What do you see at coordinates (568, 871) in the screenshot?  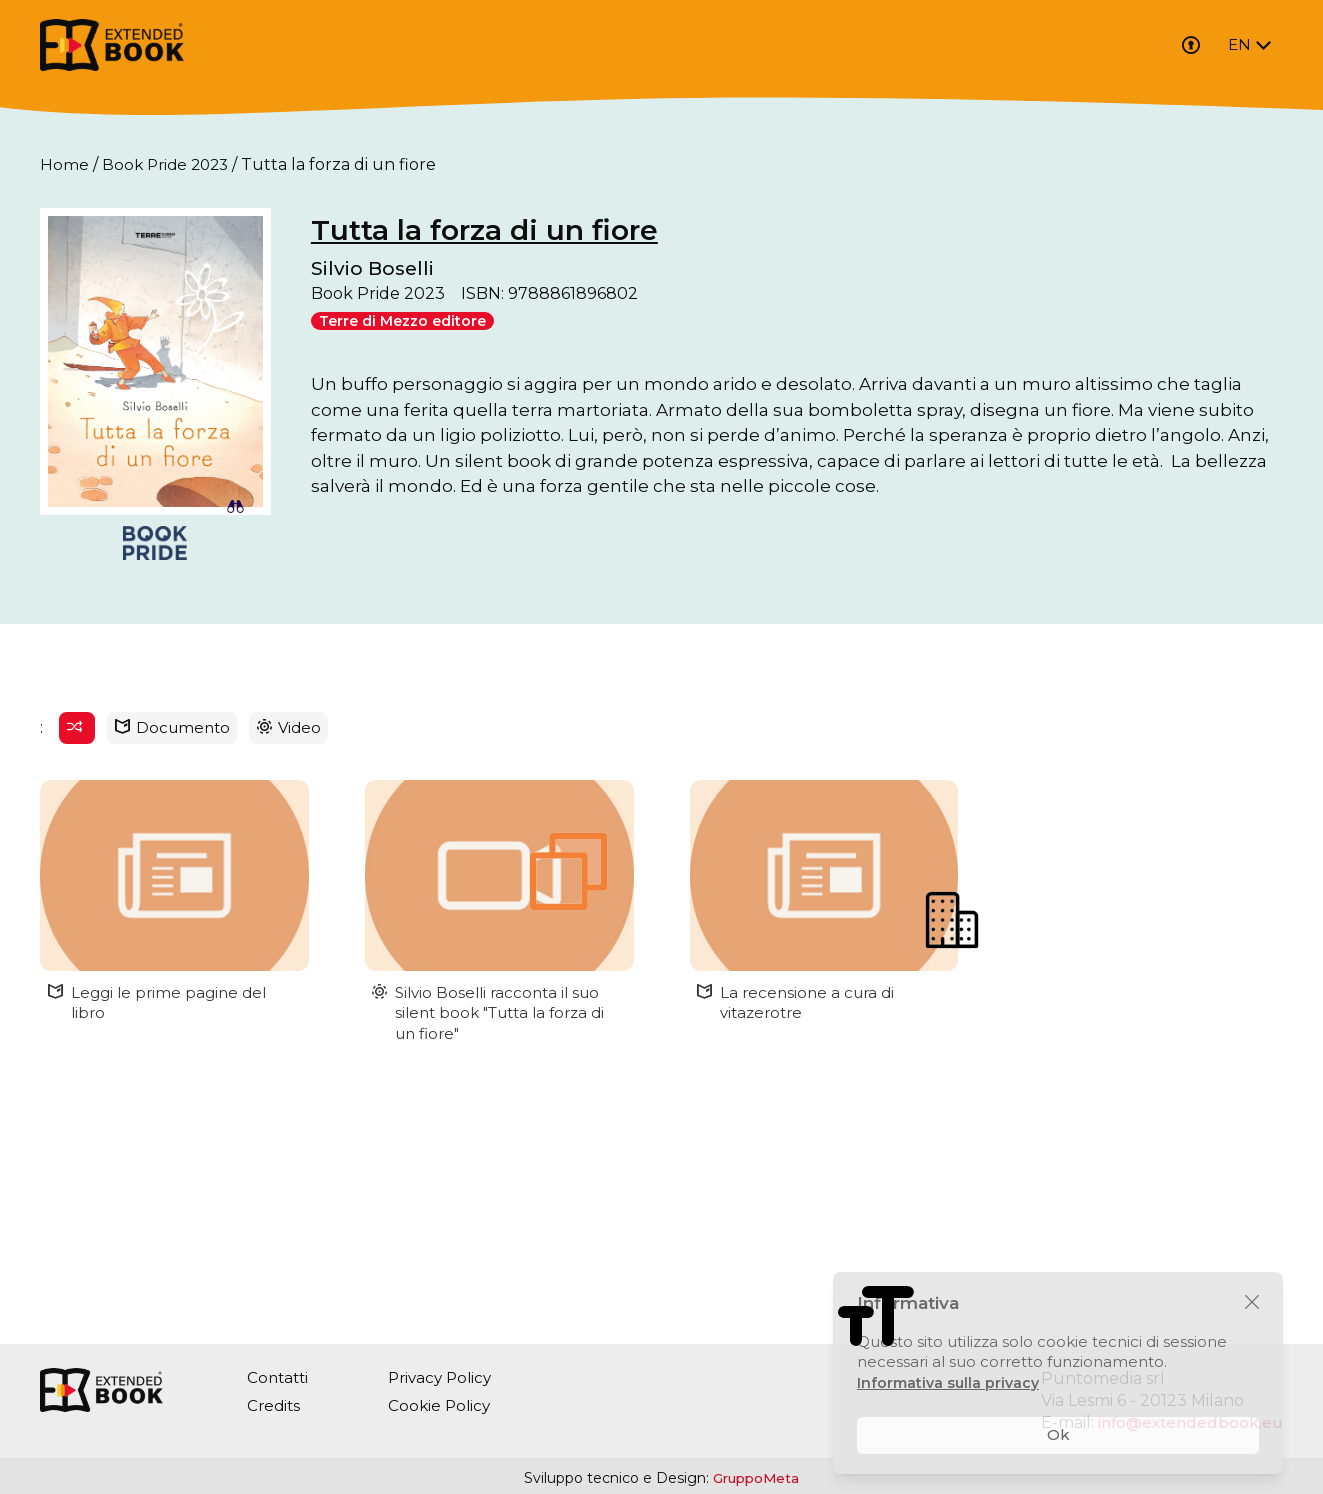 I see `copy to clipboard` at bounding box center [568, 871].